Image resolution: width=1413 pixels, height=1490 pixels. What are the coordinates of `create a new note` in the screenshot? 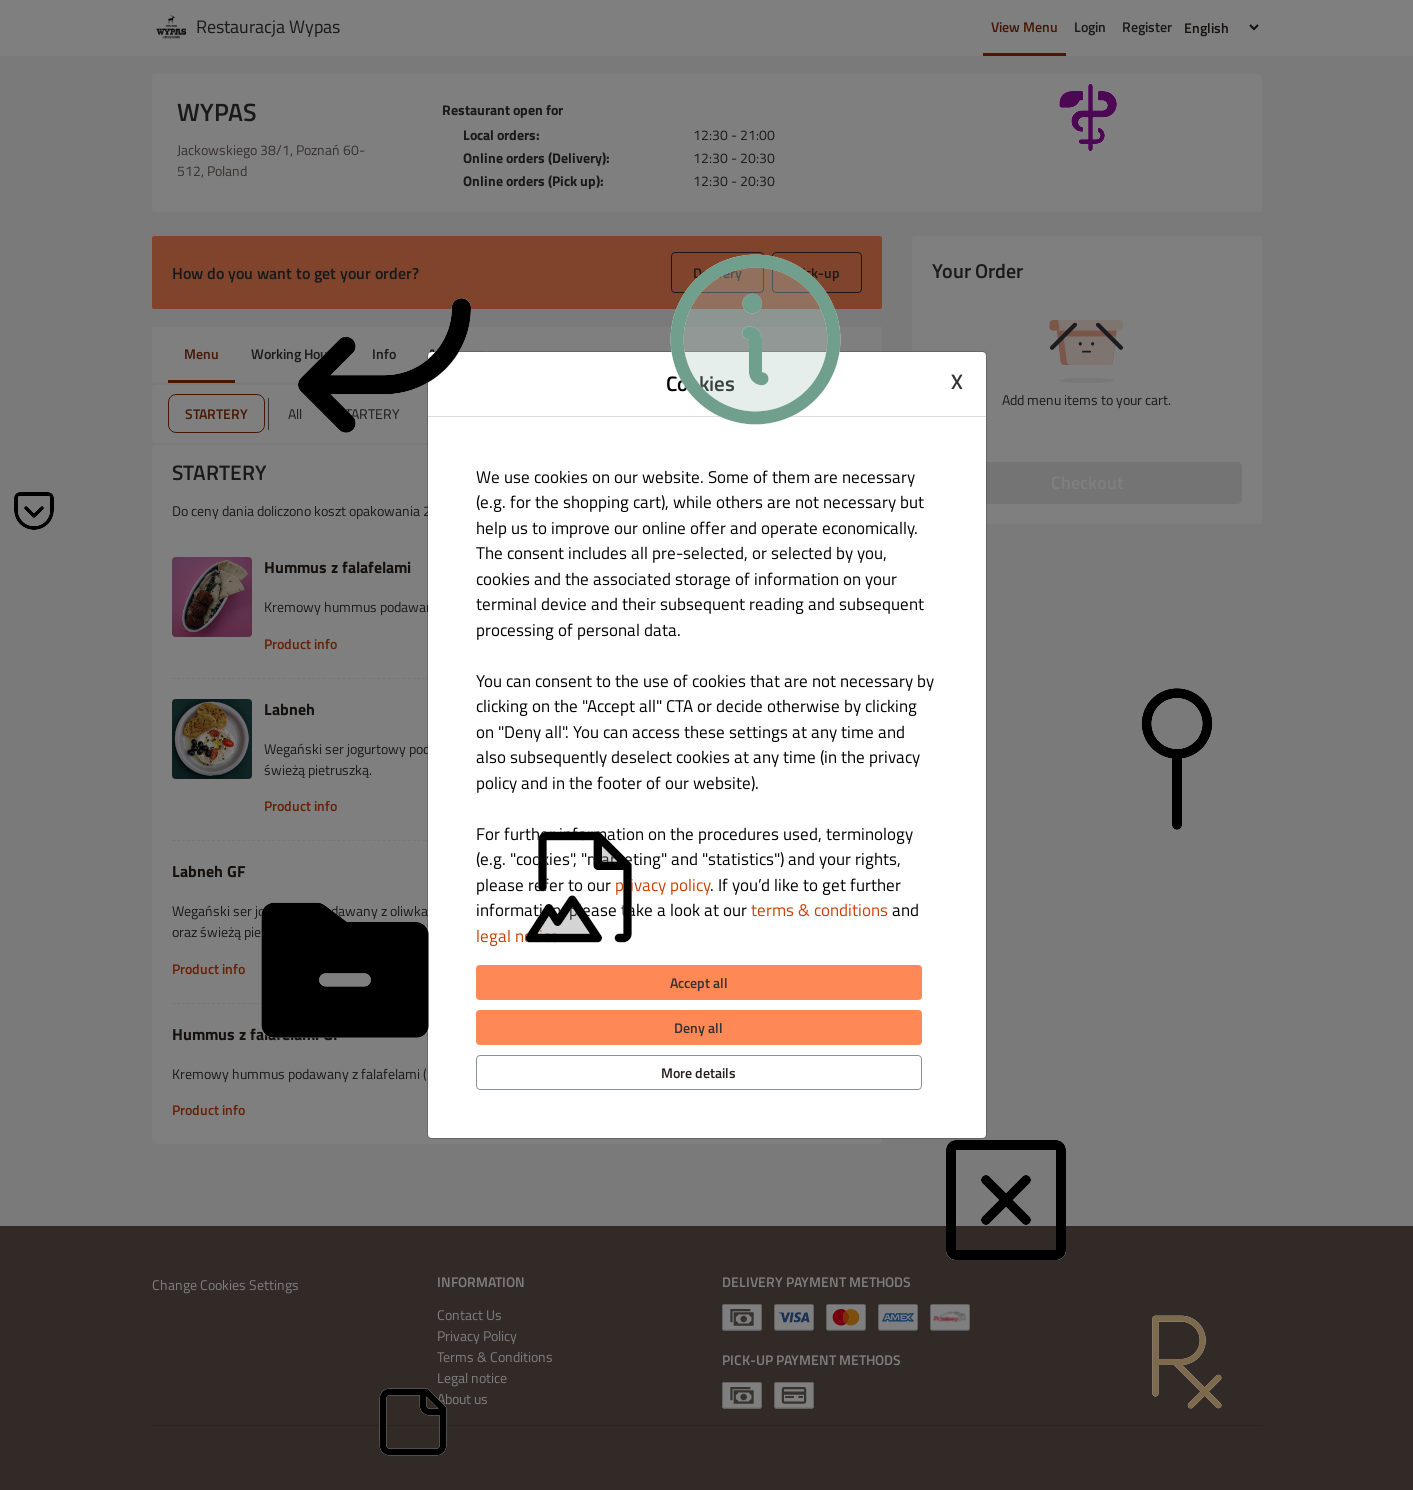 It's located at (413, 1422).